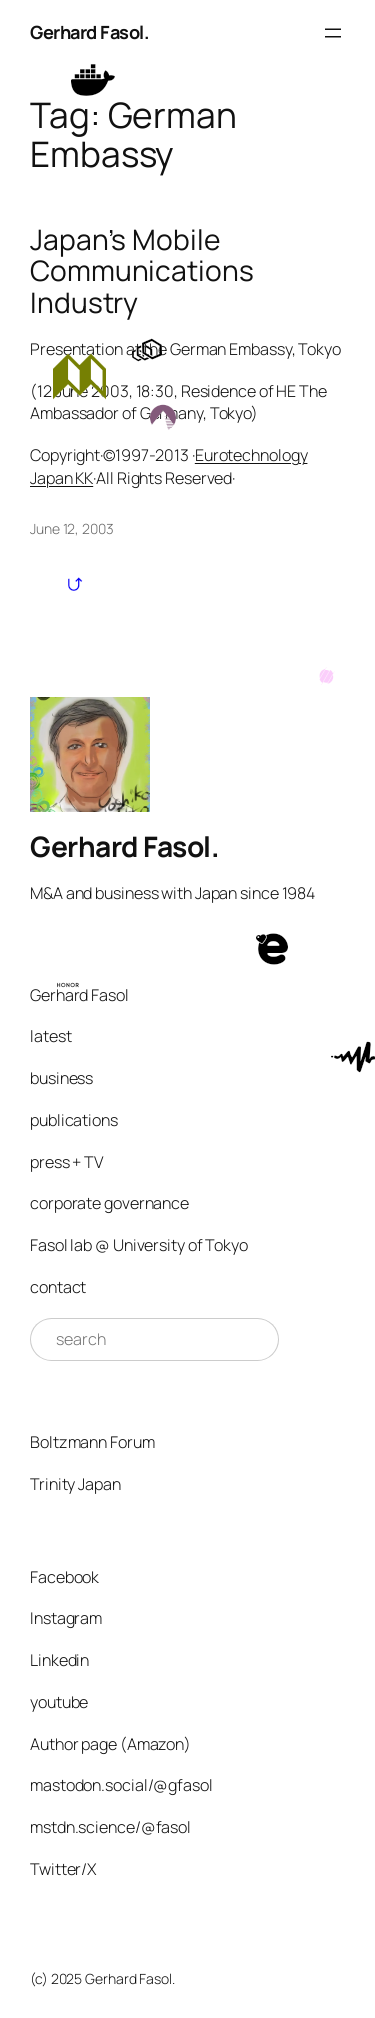  I want to click on redo or repeat last action, so click(74, 584).